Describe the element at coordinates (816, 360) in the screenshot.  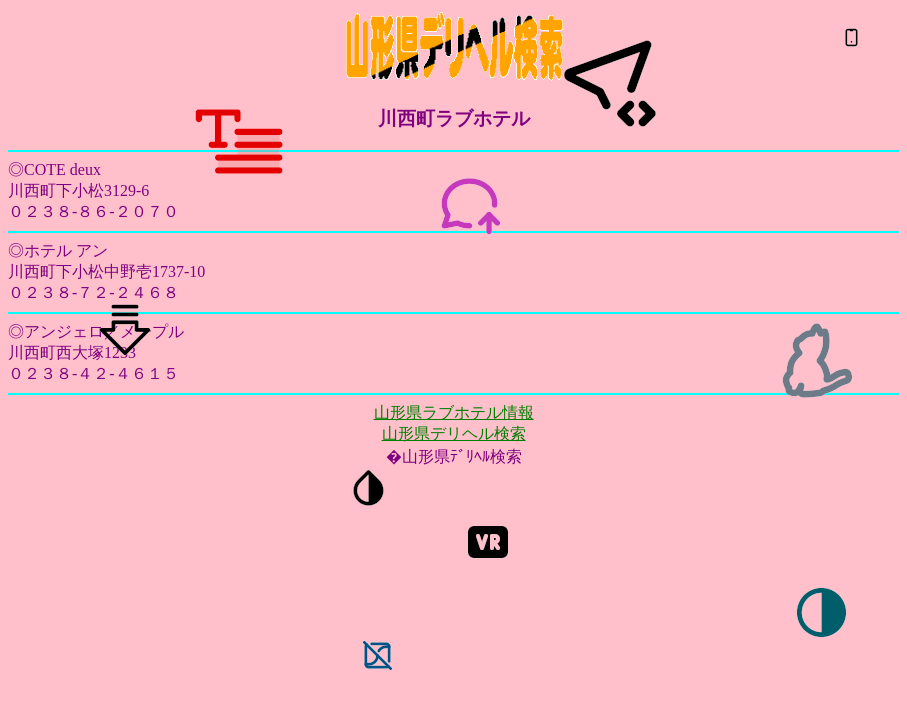
I see `link to yarn package manager` at that location.